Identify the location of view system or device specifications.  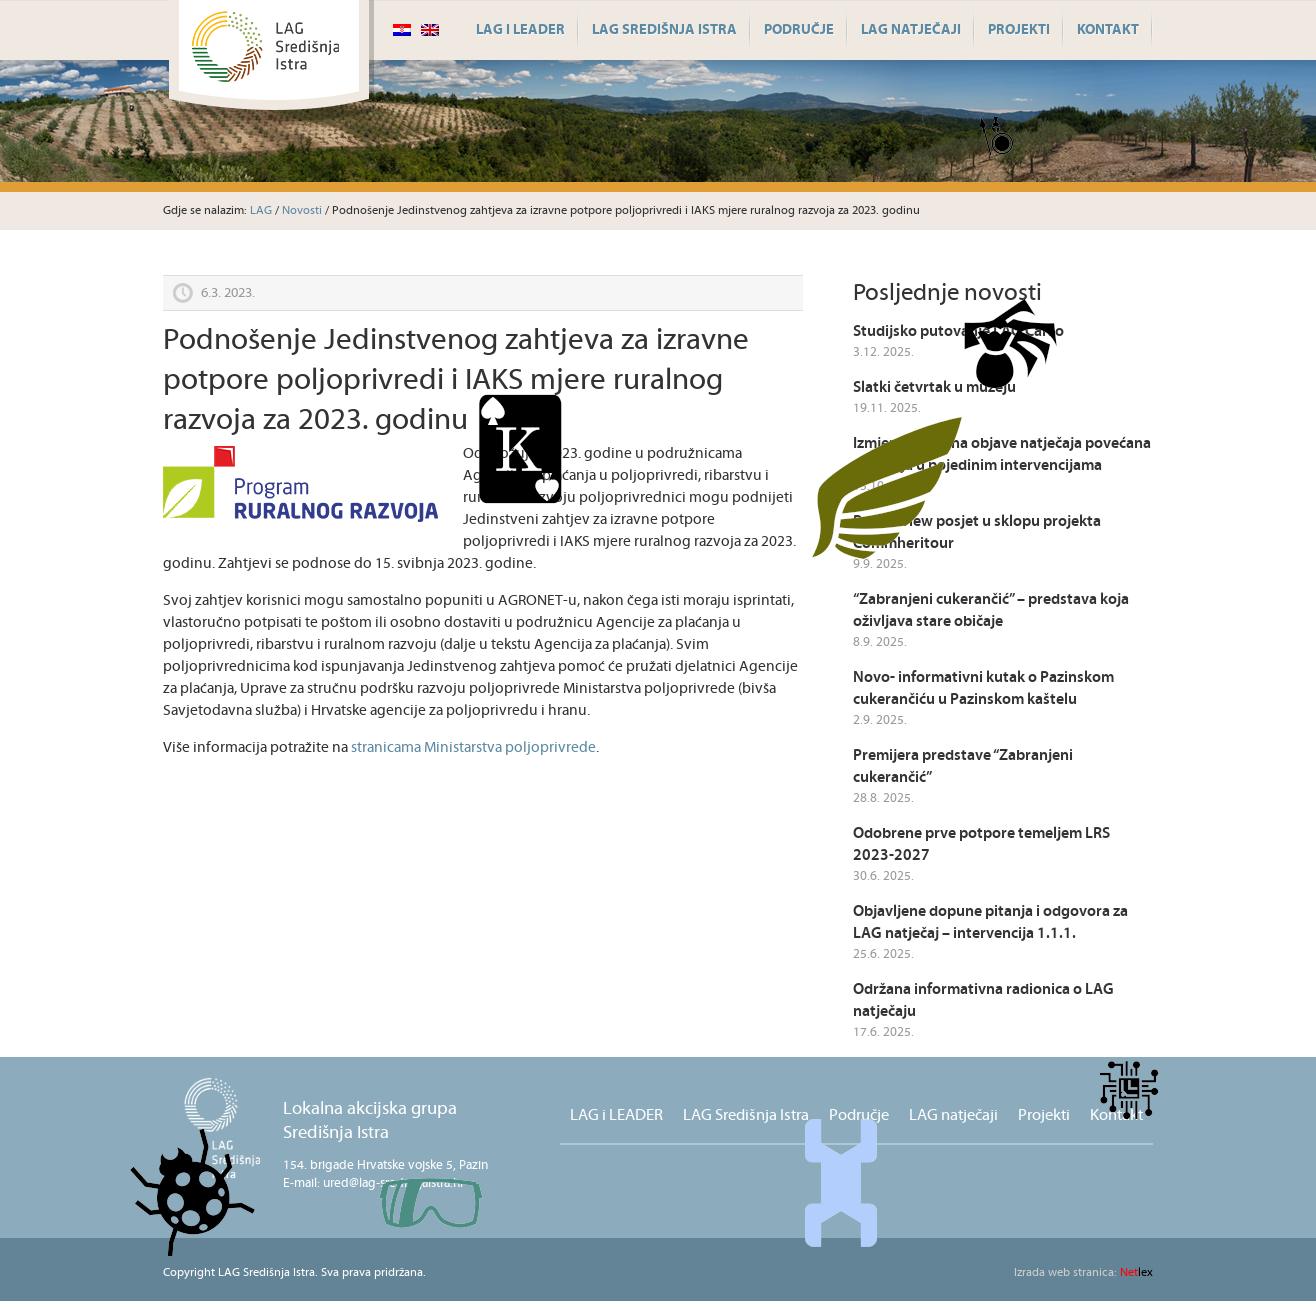
(1129, 1090).